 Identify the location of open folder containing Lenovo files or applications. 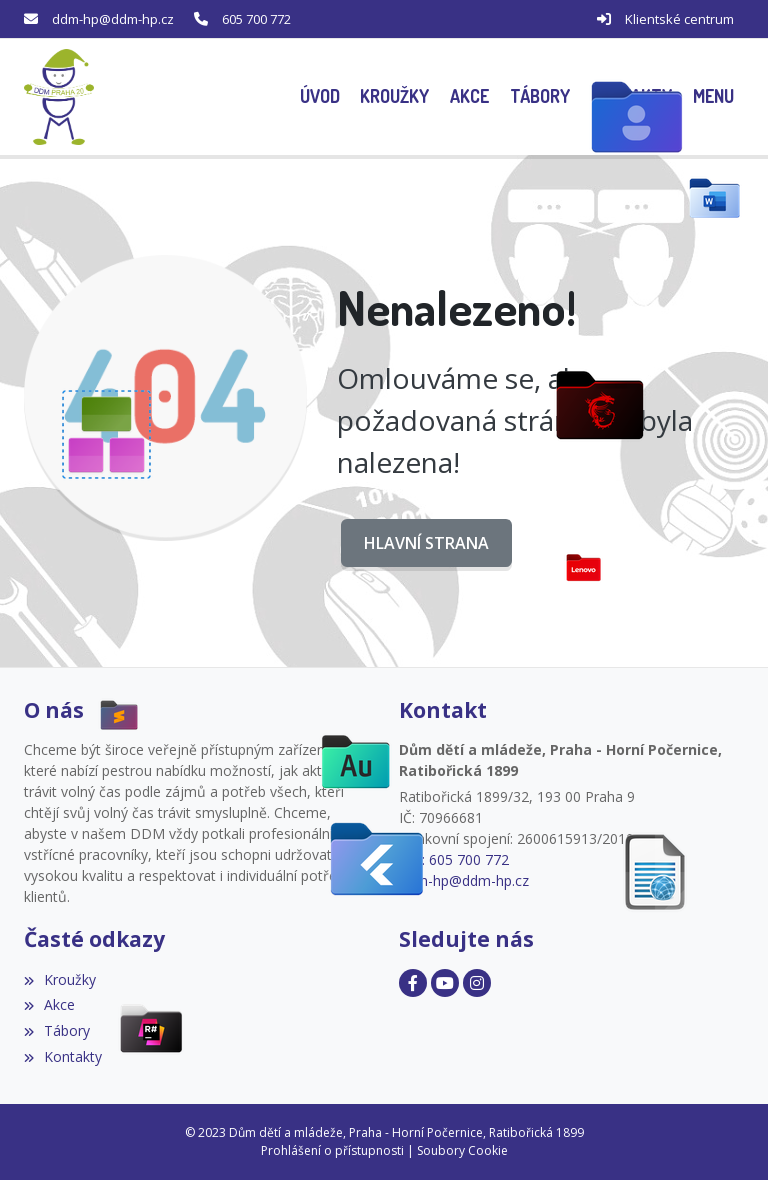
(583, 568).